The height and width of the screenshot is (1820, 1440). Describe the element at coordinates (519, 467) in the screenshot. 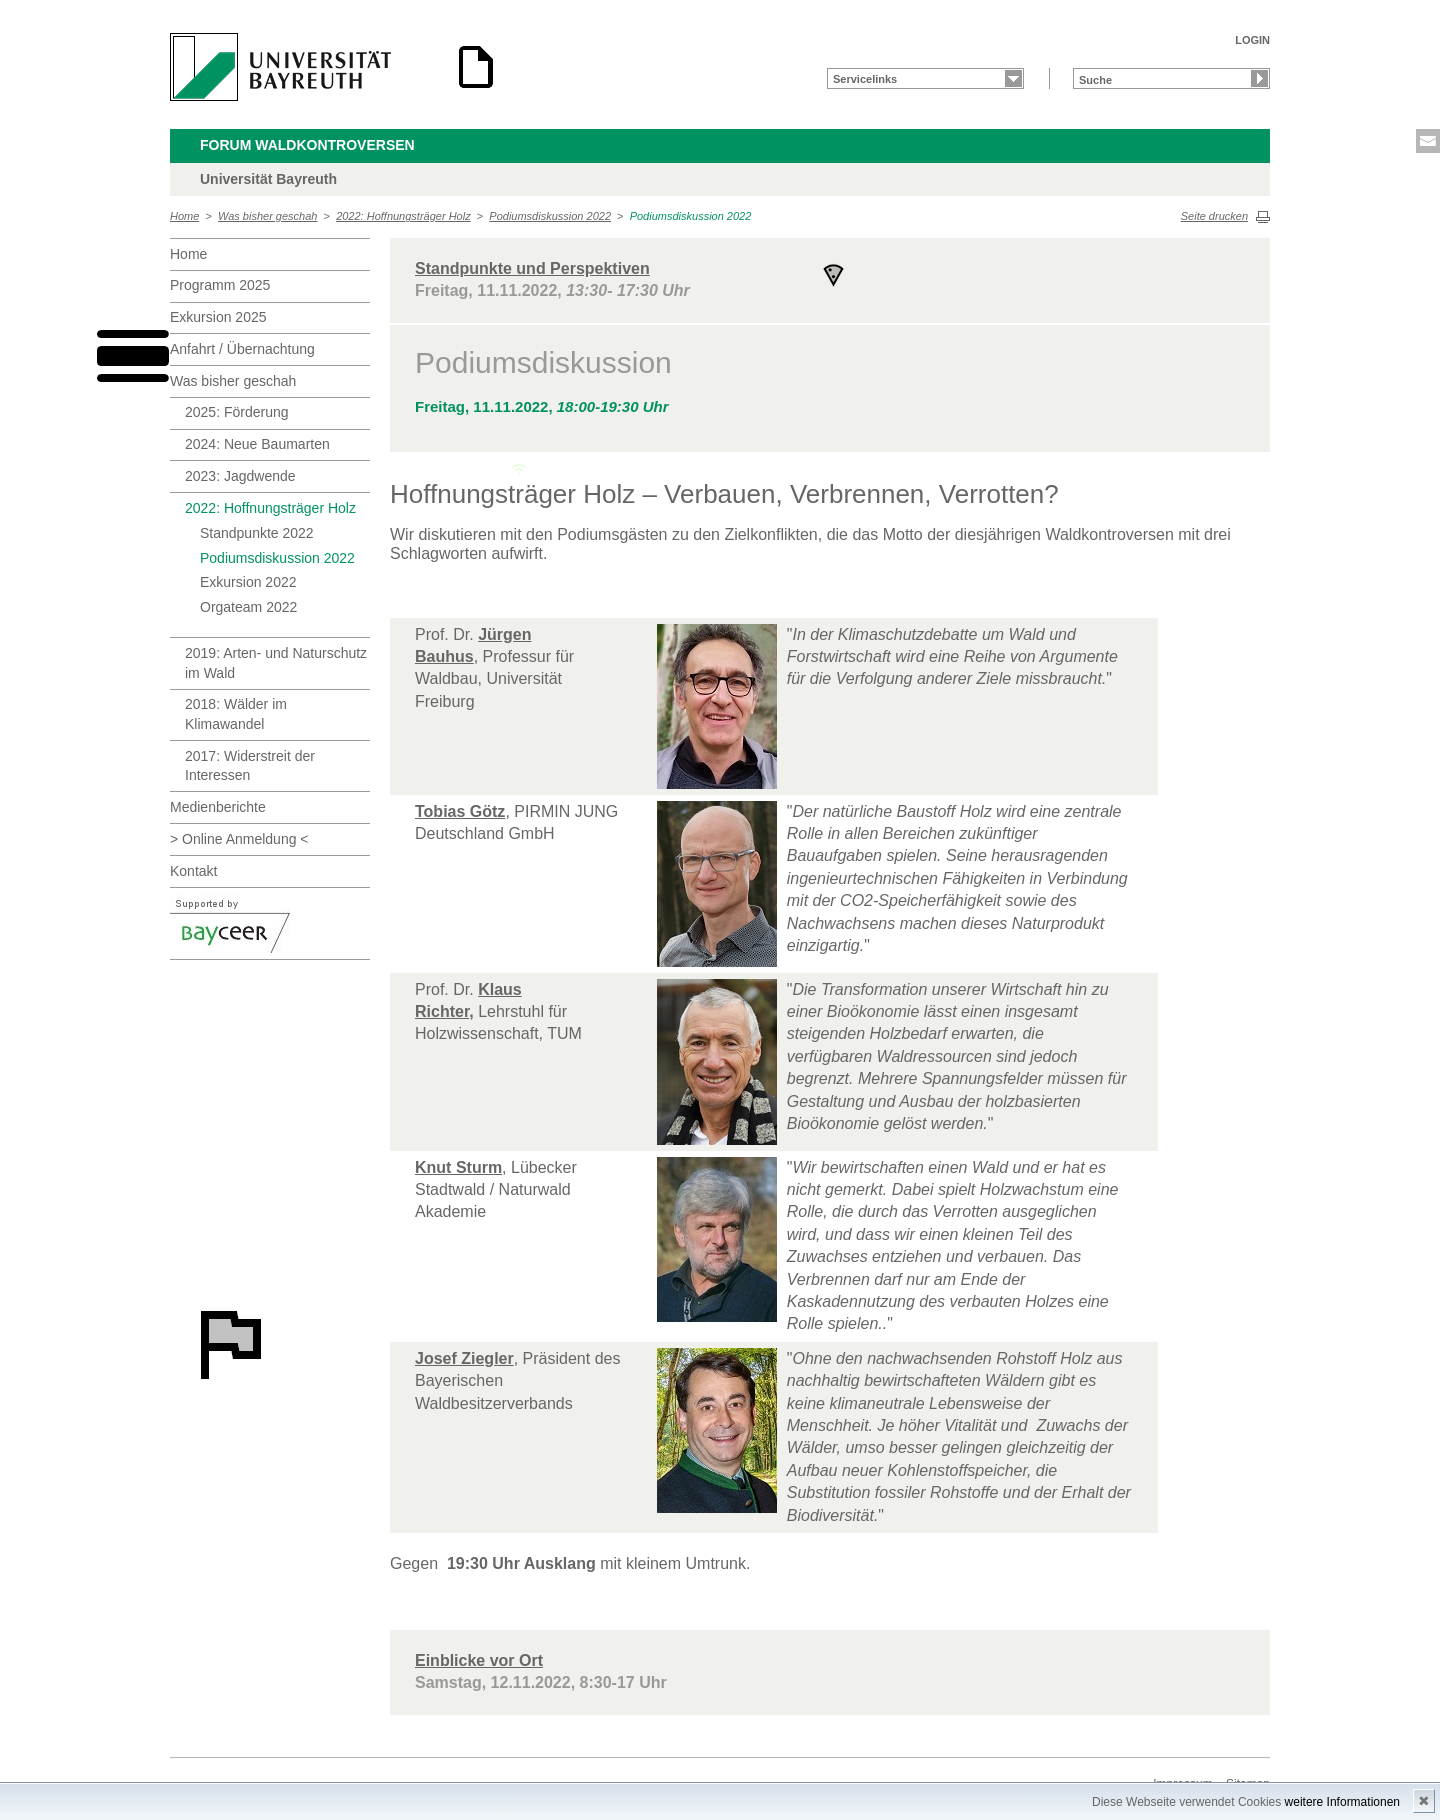

I see `indicates moderate wifi signal strength` at that location.